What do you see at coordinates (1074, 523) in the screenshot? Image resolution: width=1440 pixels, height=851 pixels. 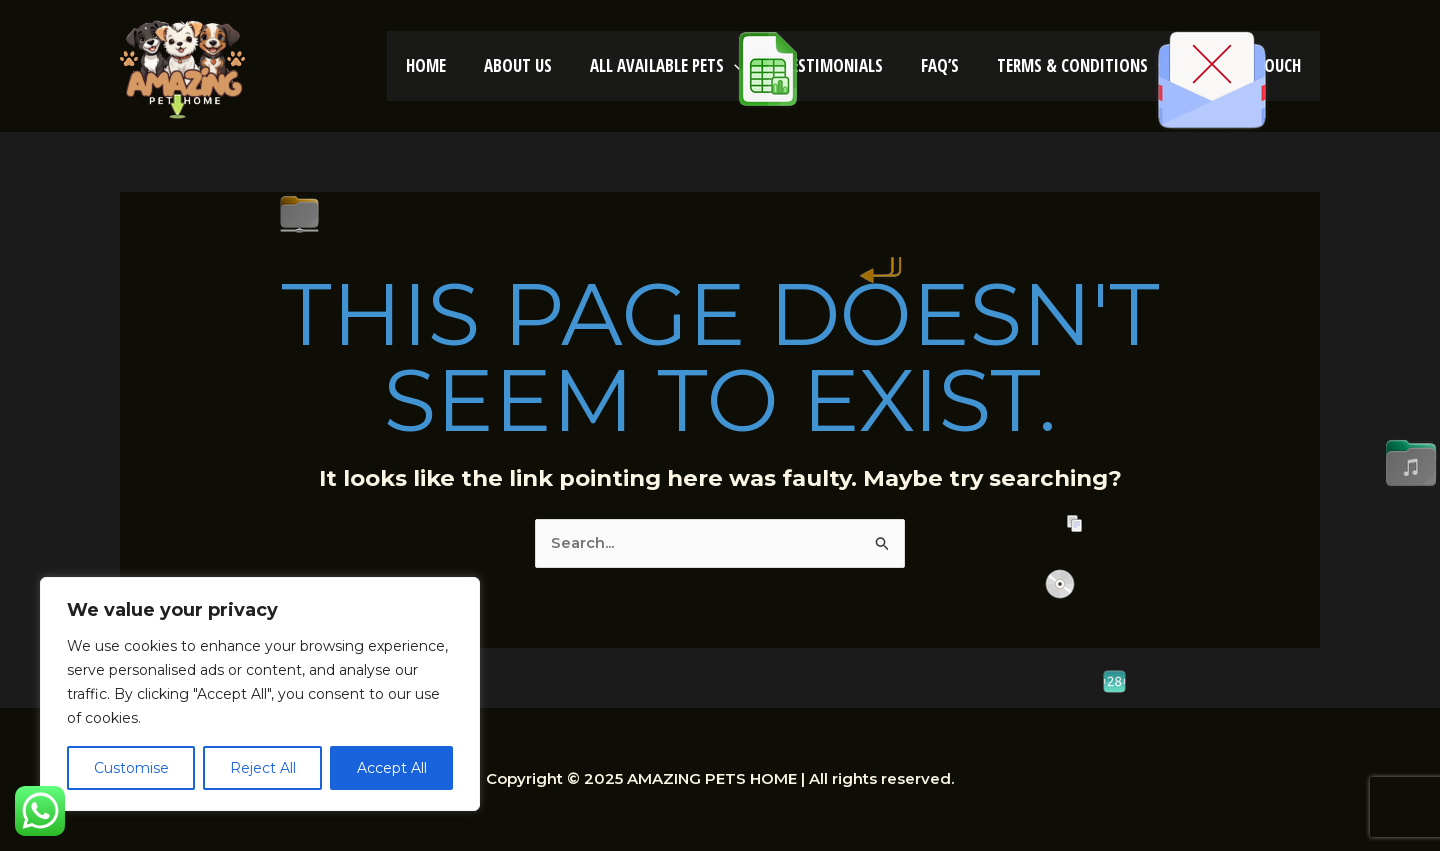 I see `copy selected content to clipboard` at bounding box center [1074, 523].